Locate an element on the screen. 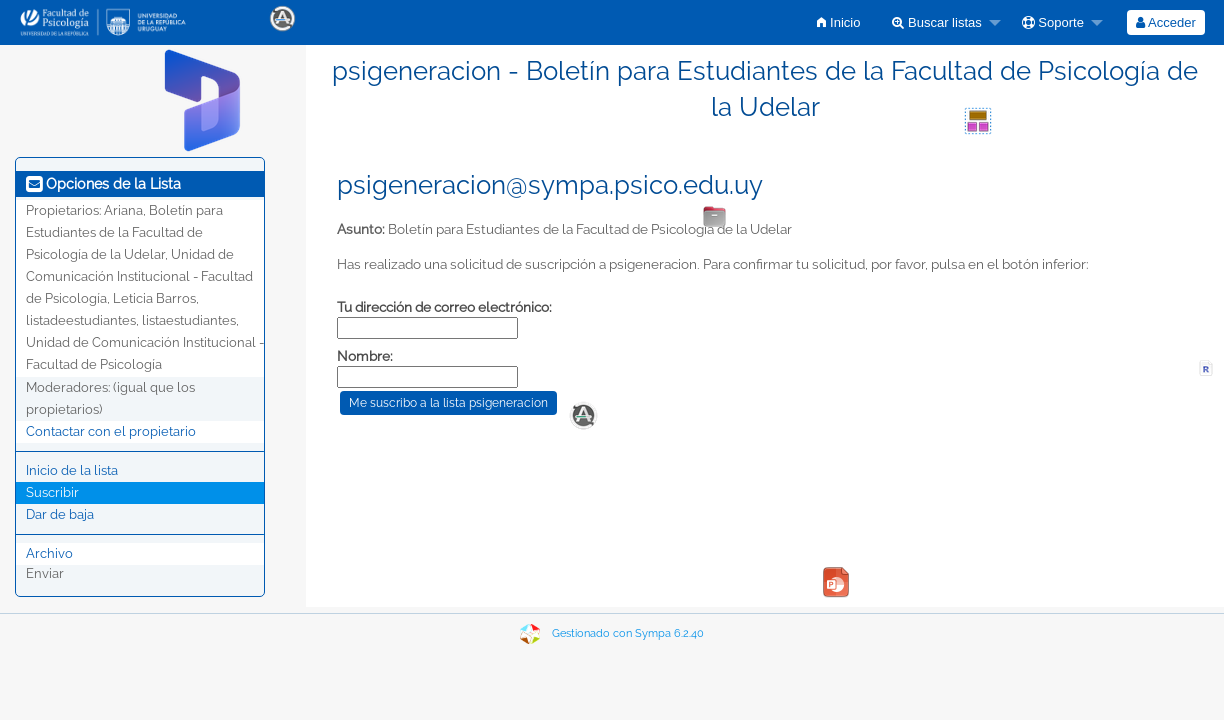  a Microsoft PowerPoint file is located at coordinates (836, 582).